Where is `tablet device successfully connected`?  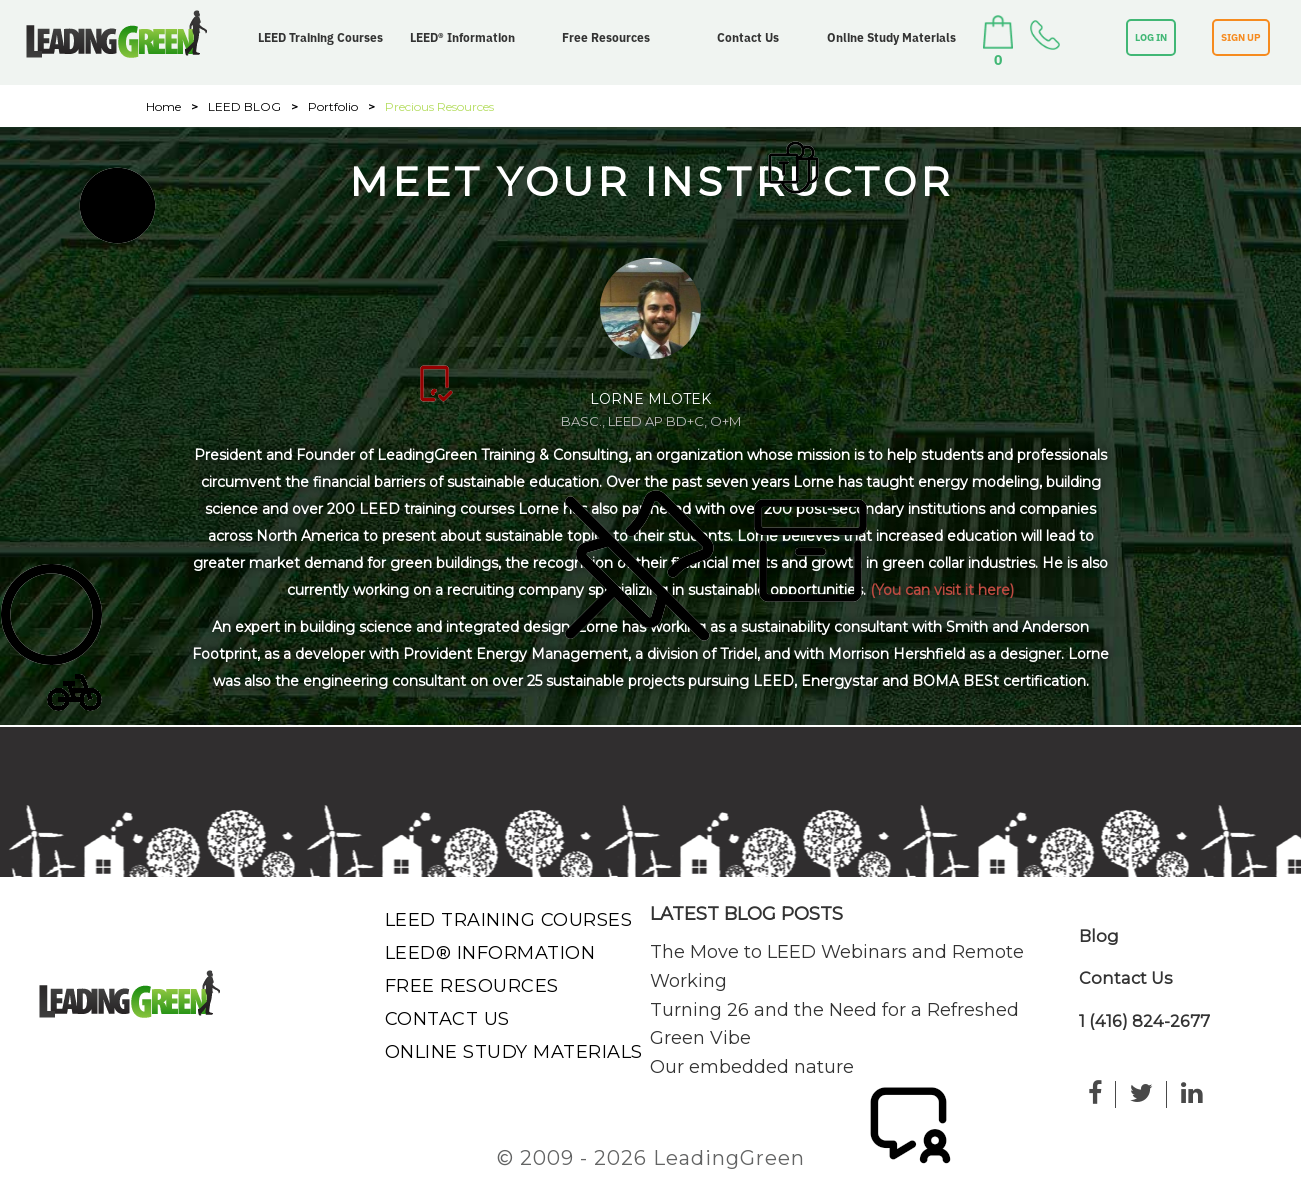
tablet device successfully connected is located at coordinates (434, 383).